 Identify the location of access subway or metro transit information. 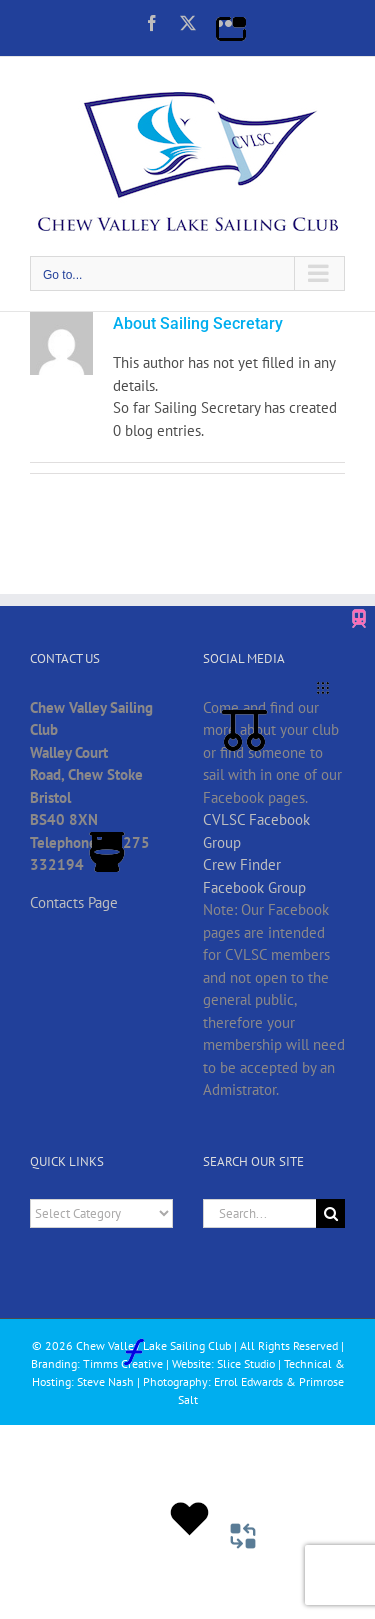
(359, 618).